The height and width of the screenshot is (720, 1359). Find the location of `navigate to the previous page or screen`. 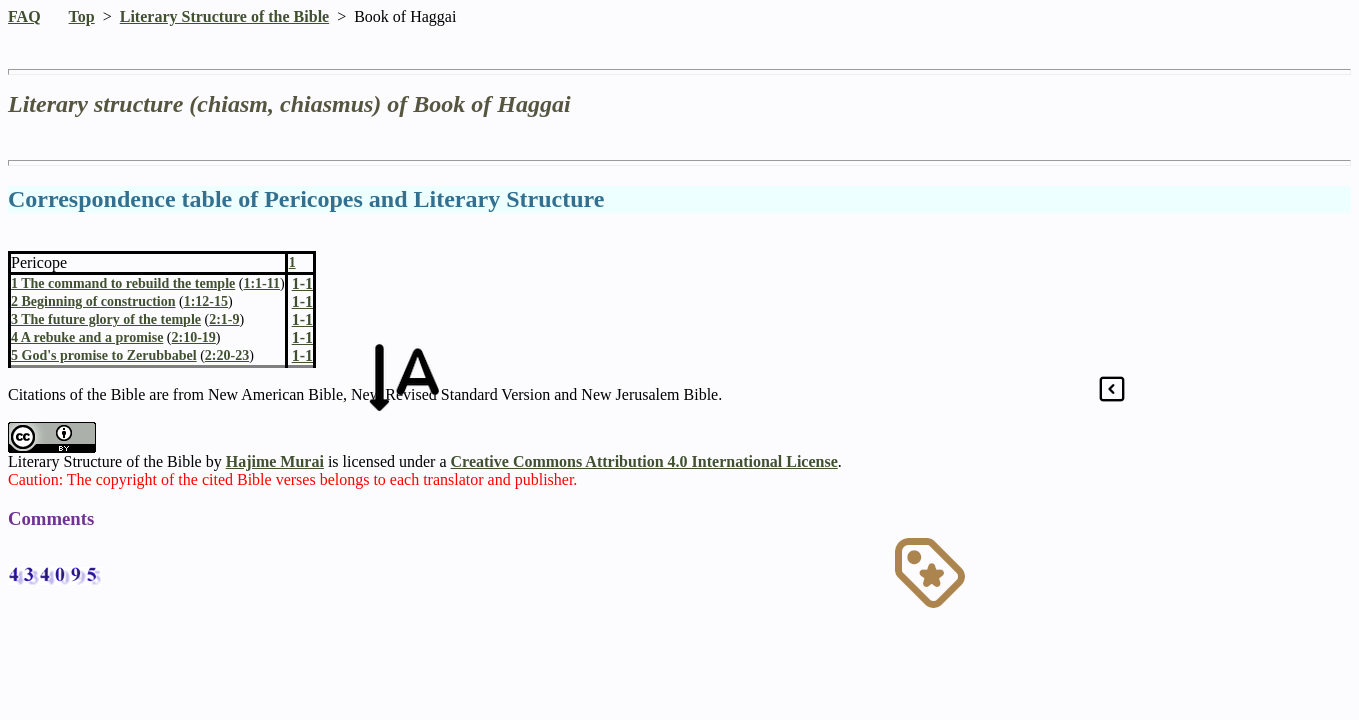

navigate to the previous page or screen is located at coordinates (1112, 389).